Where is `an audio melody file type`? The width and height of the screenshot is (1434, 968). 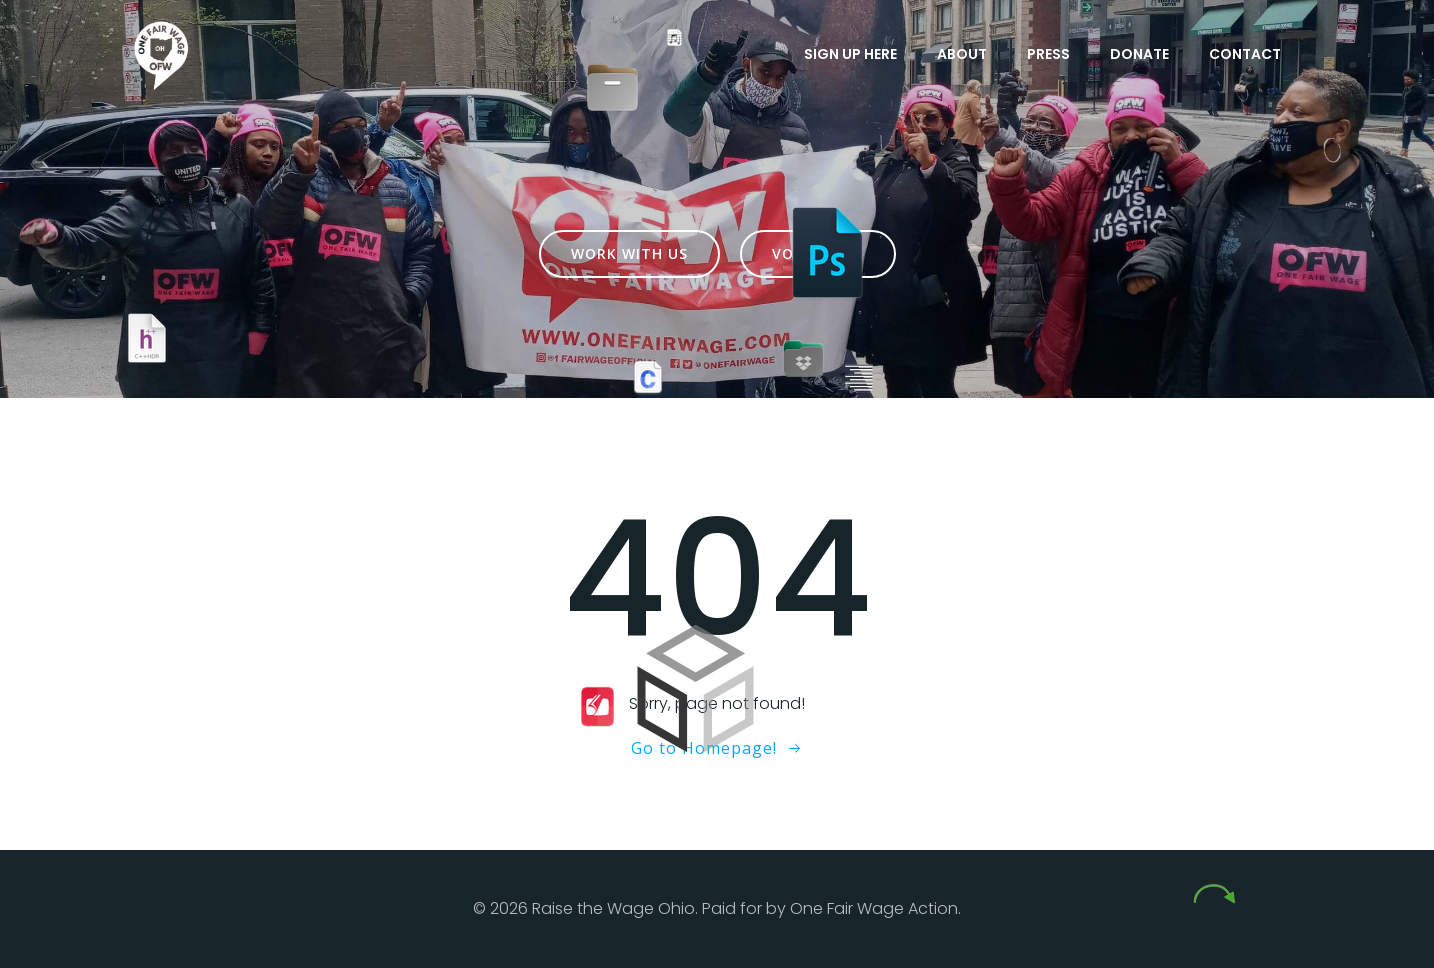
an audio melody file type is located at coordinates (674, 37).